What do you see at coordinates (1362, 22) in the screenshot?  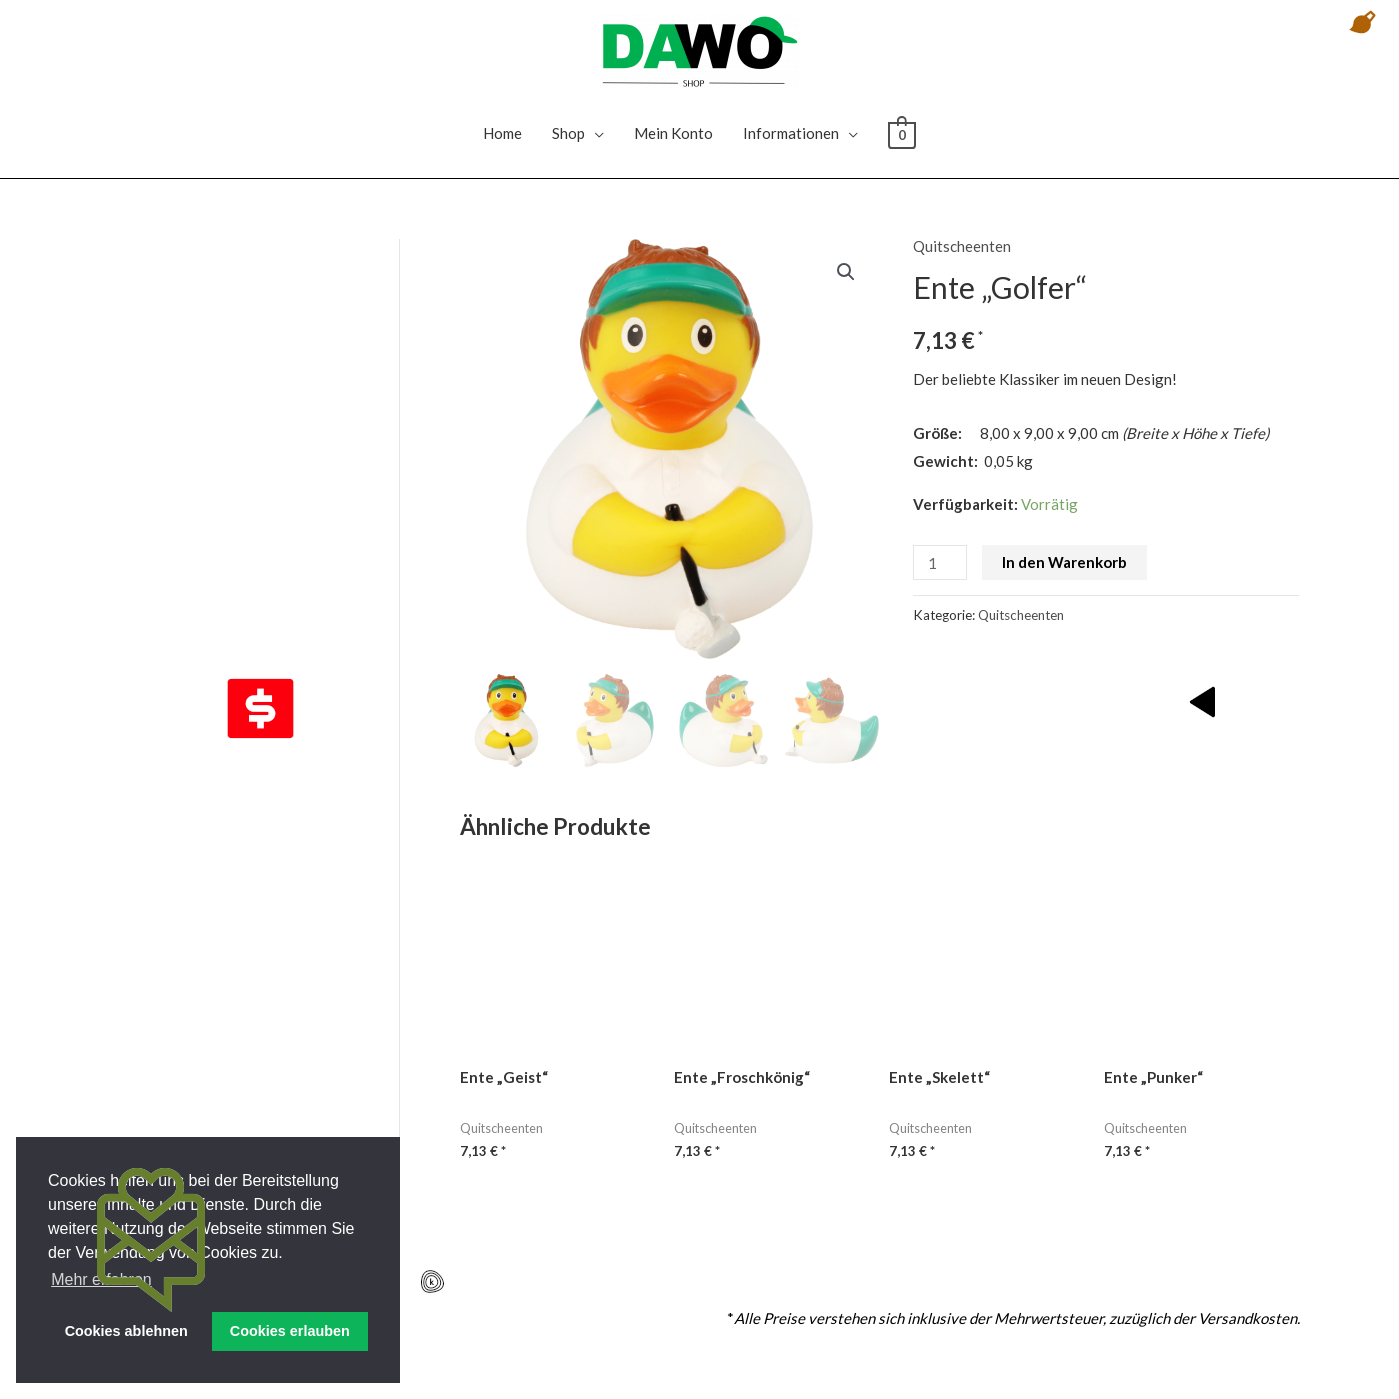 I see `access brush or painting tools` at bounding box center [1362, 22].